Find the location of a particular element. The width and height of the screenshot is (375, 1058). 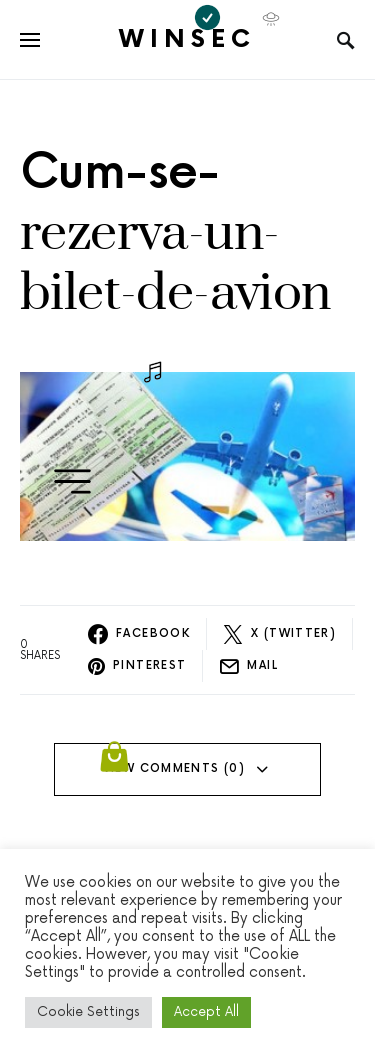

access sci-fi or space-themed content is located at coordinates (271, 19).